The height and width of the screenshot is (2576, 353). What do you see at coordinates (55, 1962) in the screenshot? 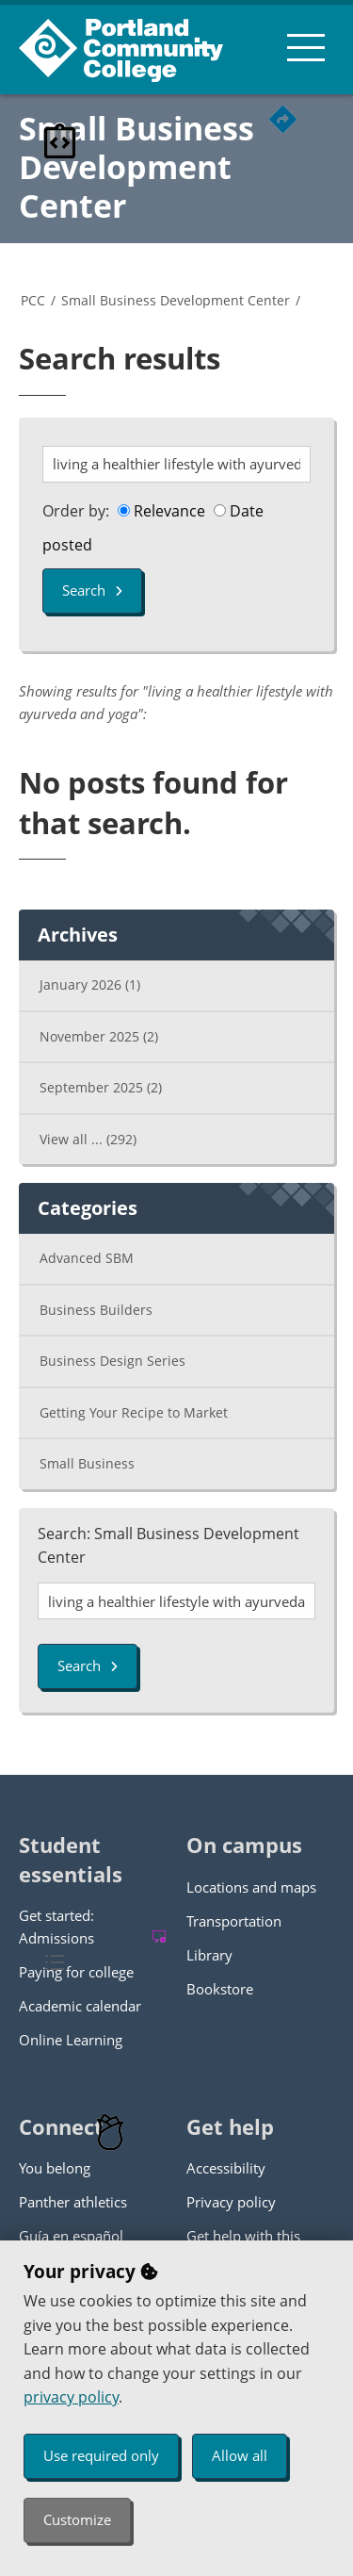
I see `view list items` at bounding box center [55, 1962].